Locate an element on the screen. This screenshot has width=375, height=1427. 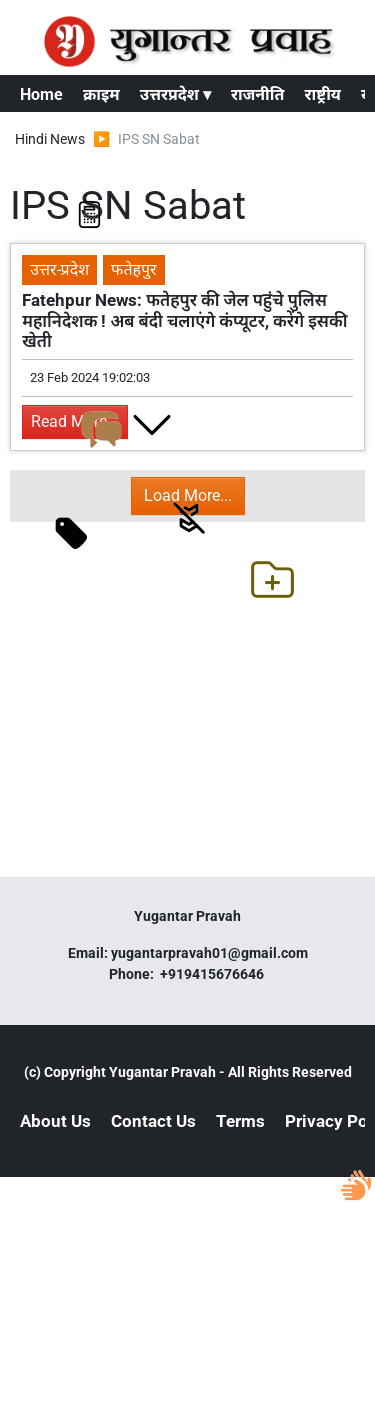
add a tag or label to an item is located at coordinates (71, 533).